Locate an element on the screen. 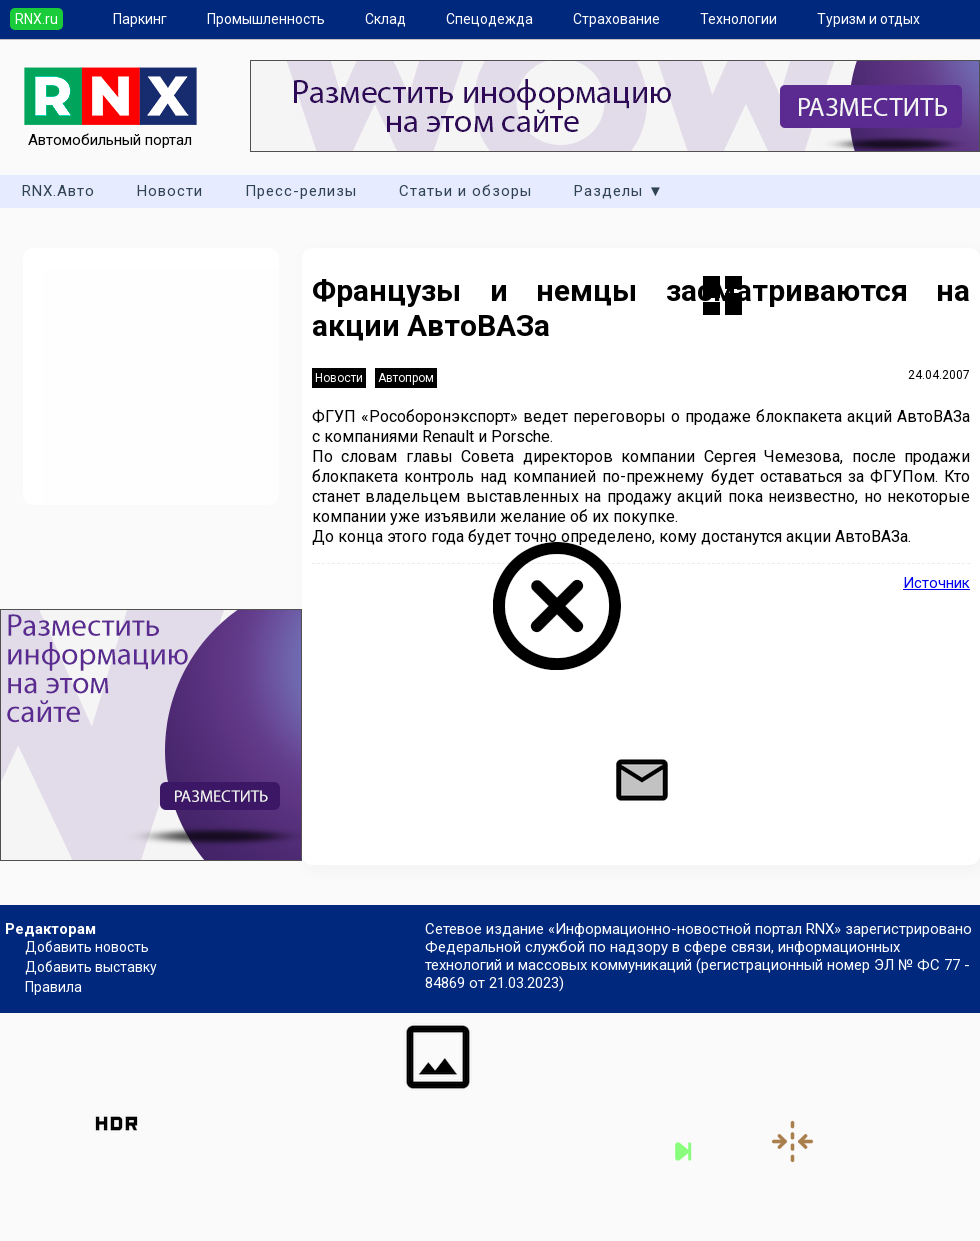 The height and width of the screenshot is (1241, 980). access your email inbox is located at coordinates (642, 780).